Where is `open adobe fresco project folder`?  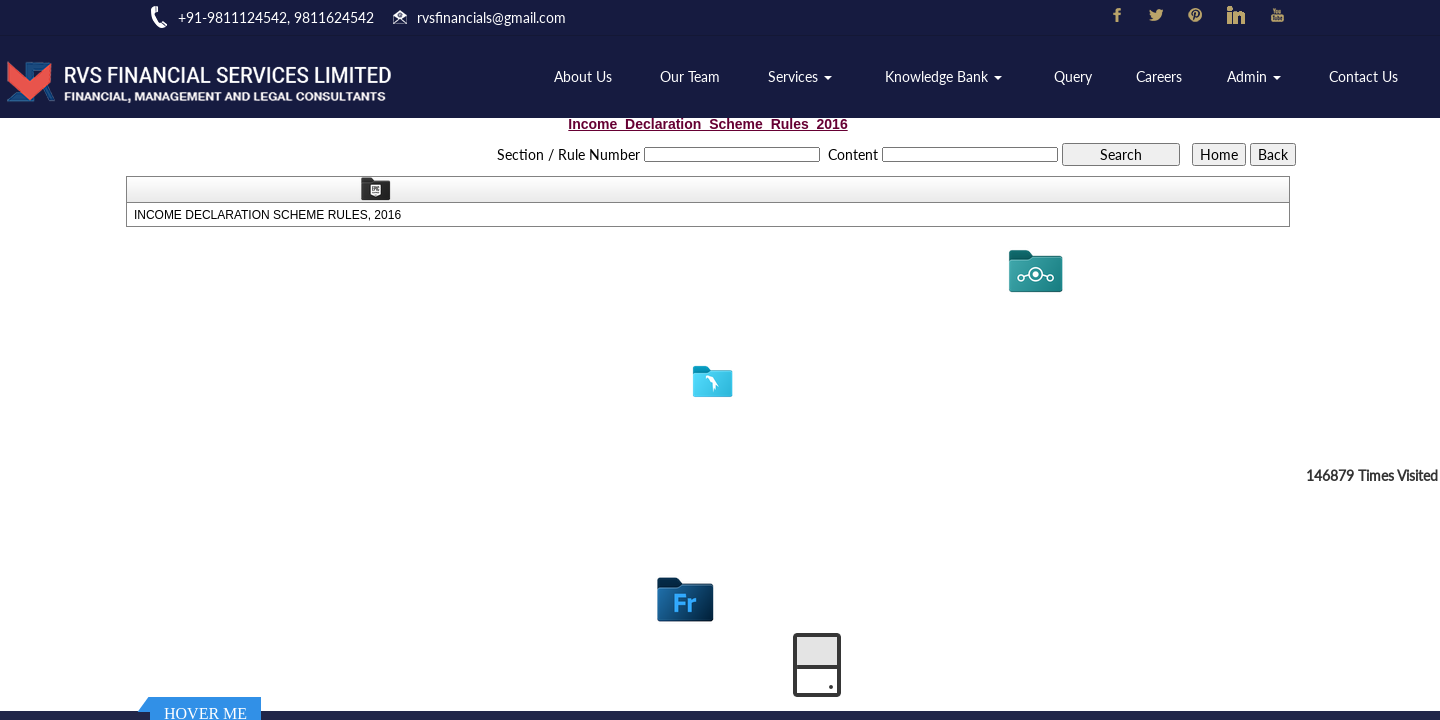 open adobe fresco project folder is located at coordinates (685, 601).